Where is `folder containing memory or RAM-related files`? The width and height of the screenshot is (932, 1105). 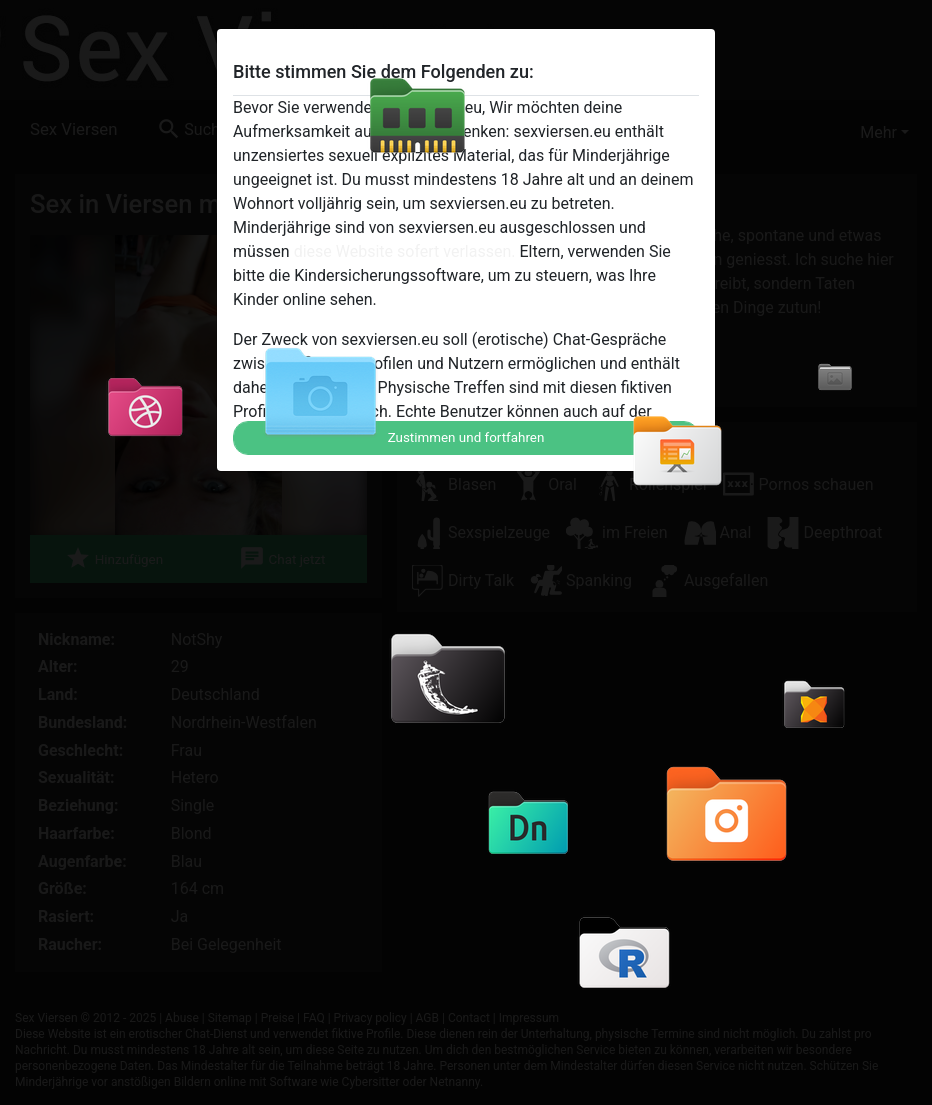 folder containing memory or RAM-related files is located at coordinates (417, 118).